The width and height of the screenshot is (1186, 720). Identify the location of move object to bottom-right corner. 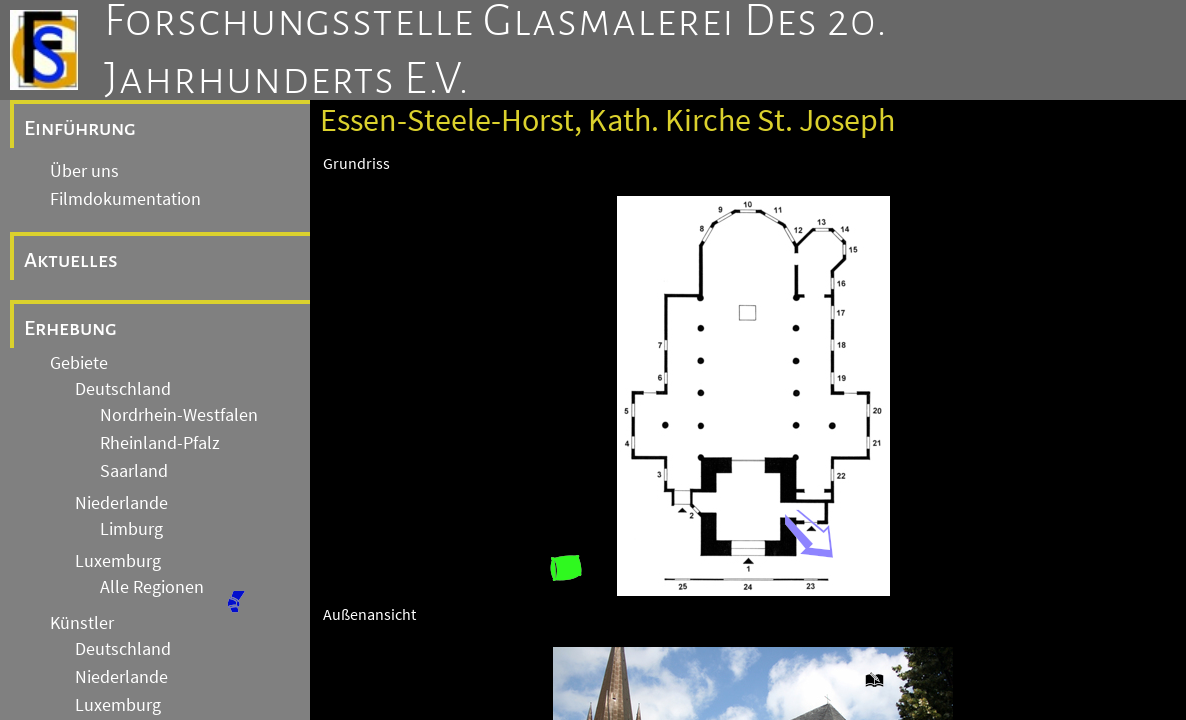
(809, 534).